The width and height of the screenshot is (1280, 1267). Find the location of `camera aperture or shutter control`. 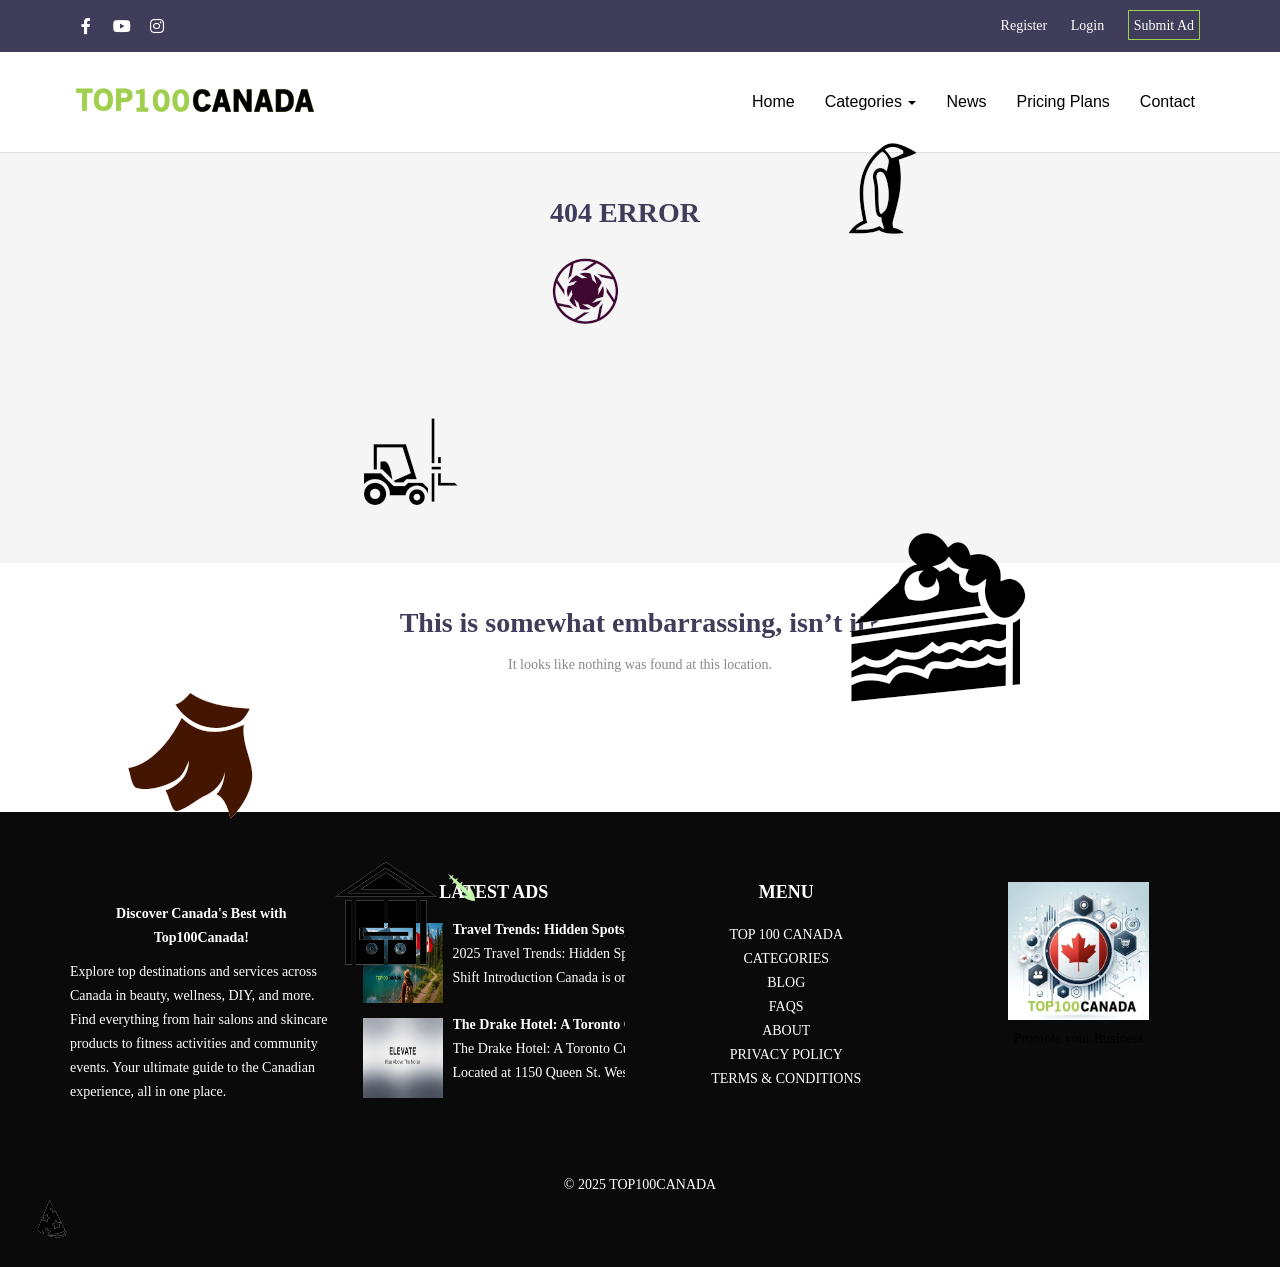

camera aperture or shutter control is located at coordinates (585, 291).